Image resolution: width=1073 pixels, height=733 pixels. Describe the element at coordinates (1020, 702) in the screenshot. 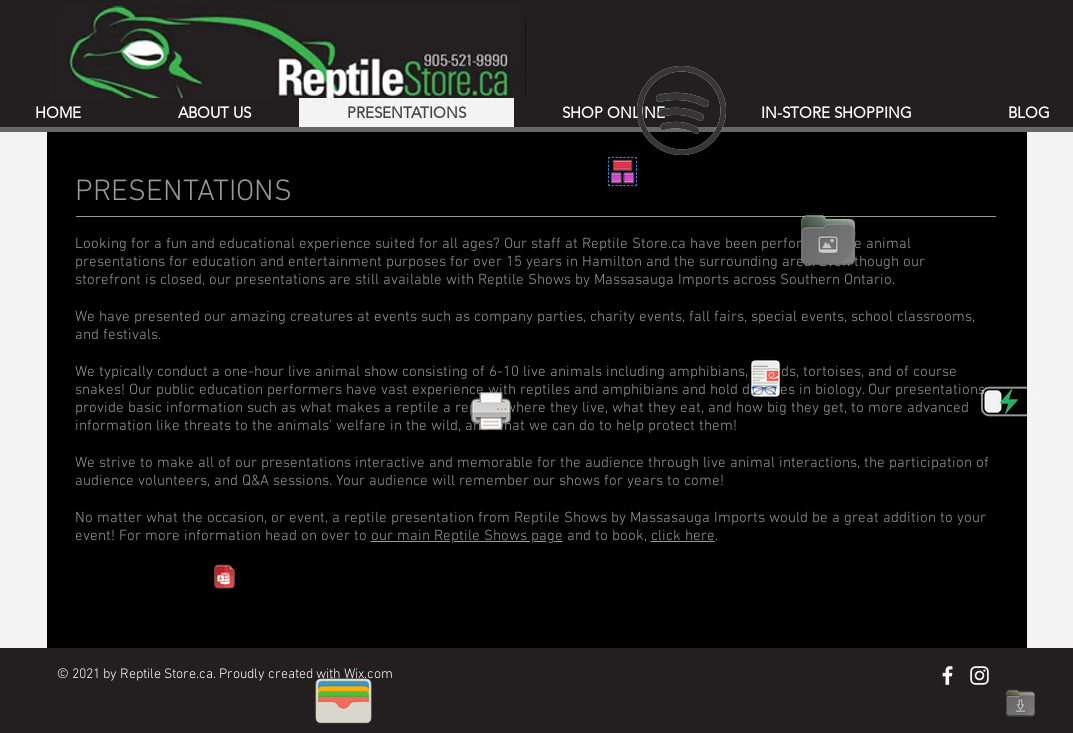

I see `open downloads folder` at that location.